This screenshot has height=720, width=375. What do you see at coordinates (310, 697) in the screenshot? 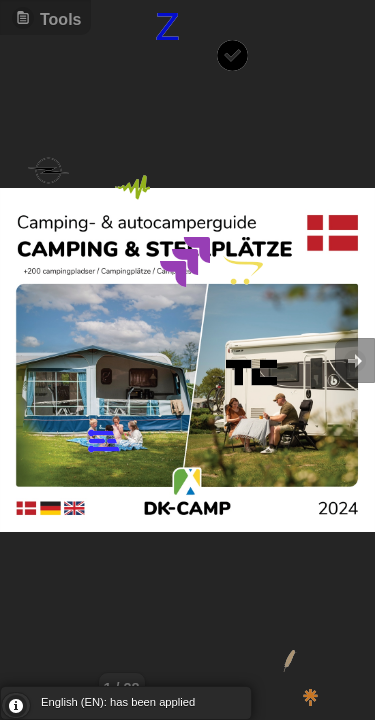
I see `visit linktree profile` at bounding box center [310, 697].